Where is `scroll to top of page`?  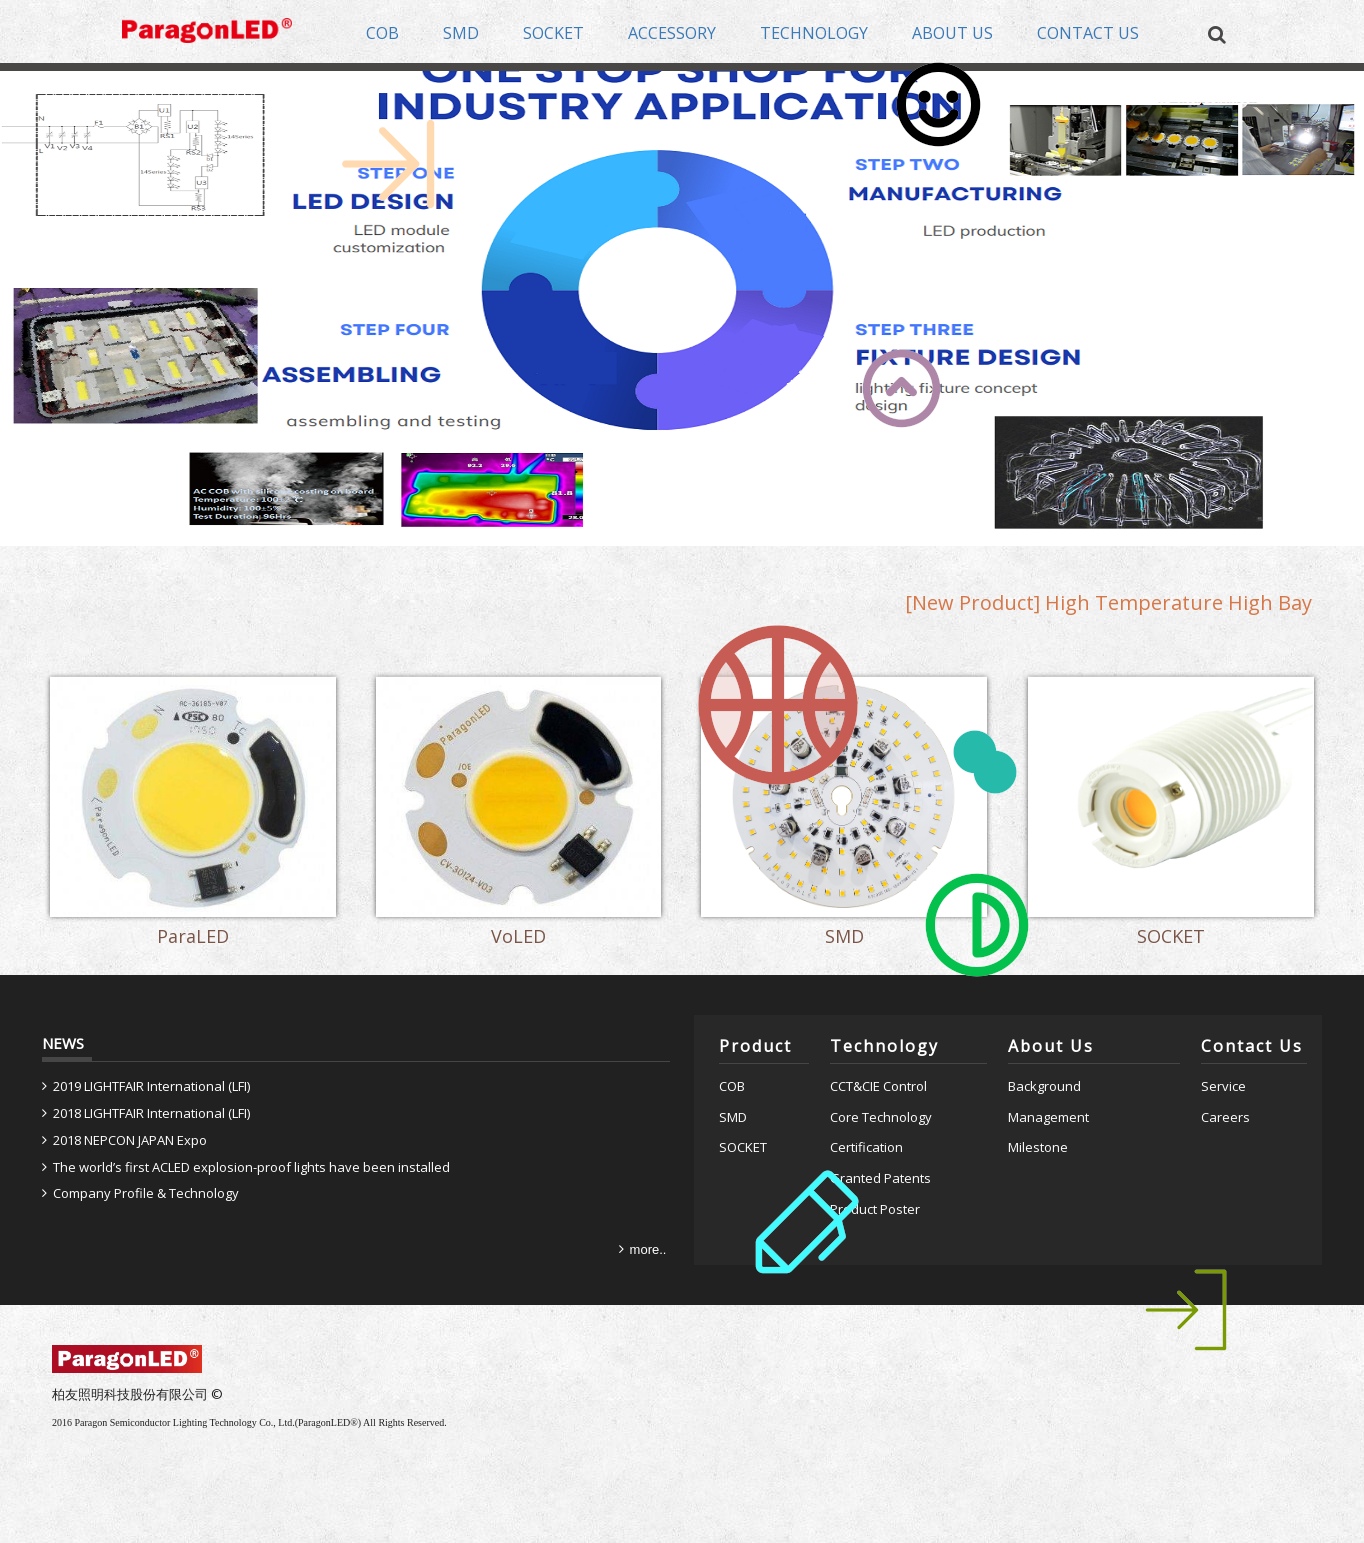 scroll to top of page is located at coordinates (901, 388).